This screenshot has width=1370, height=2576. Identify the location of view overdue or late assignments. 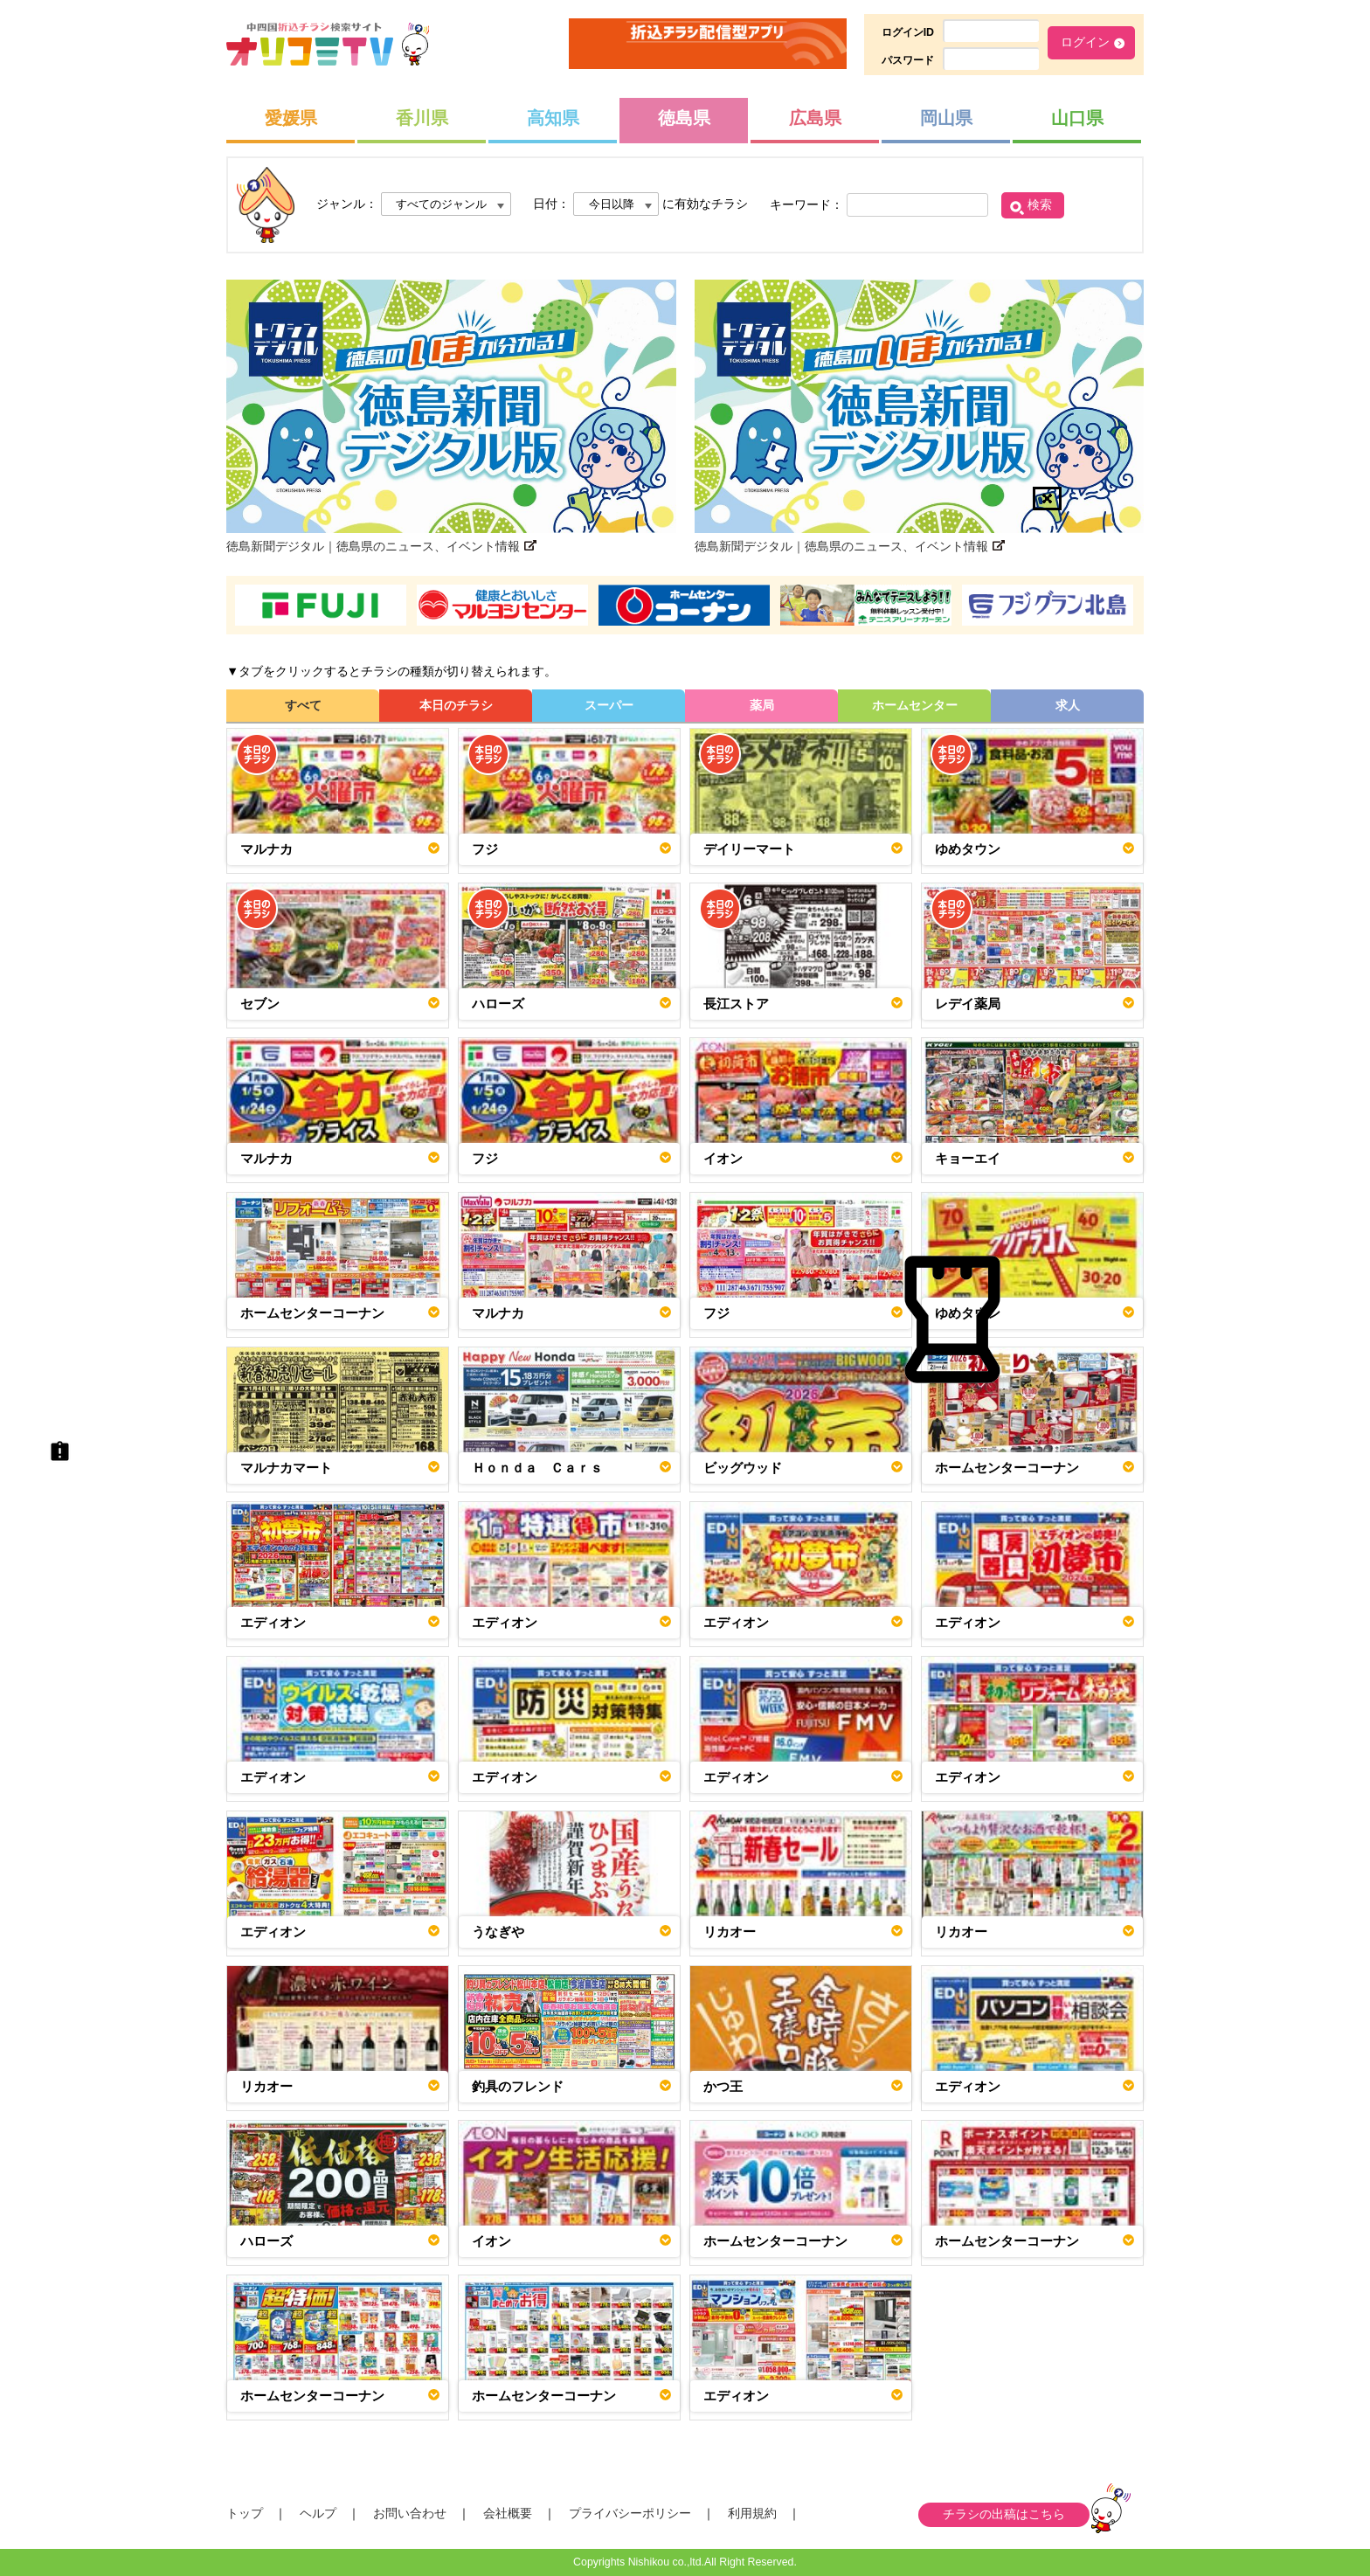
(59, 1451).